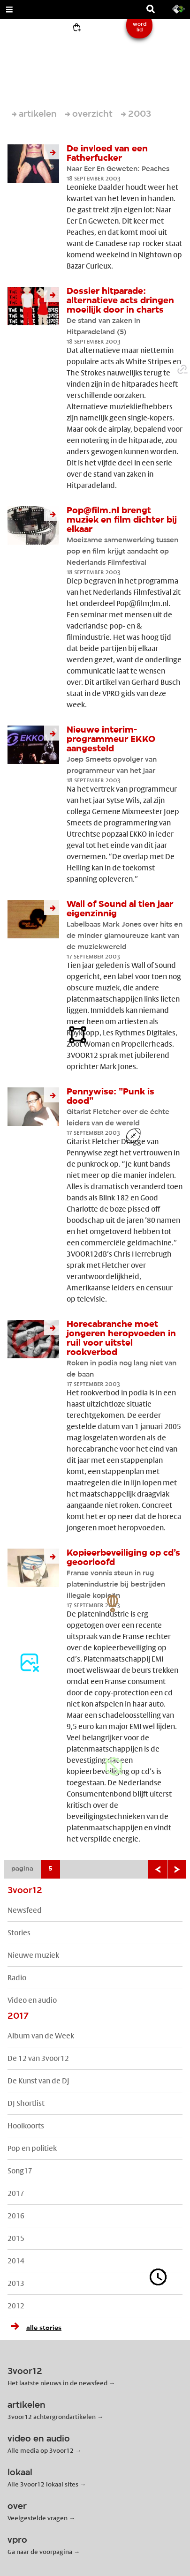 This screenshot has height=2576, width=190. I want to click on access vector editing tools, so click(77, 1034).